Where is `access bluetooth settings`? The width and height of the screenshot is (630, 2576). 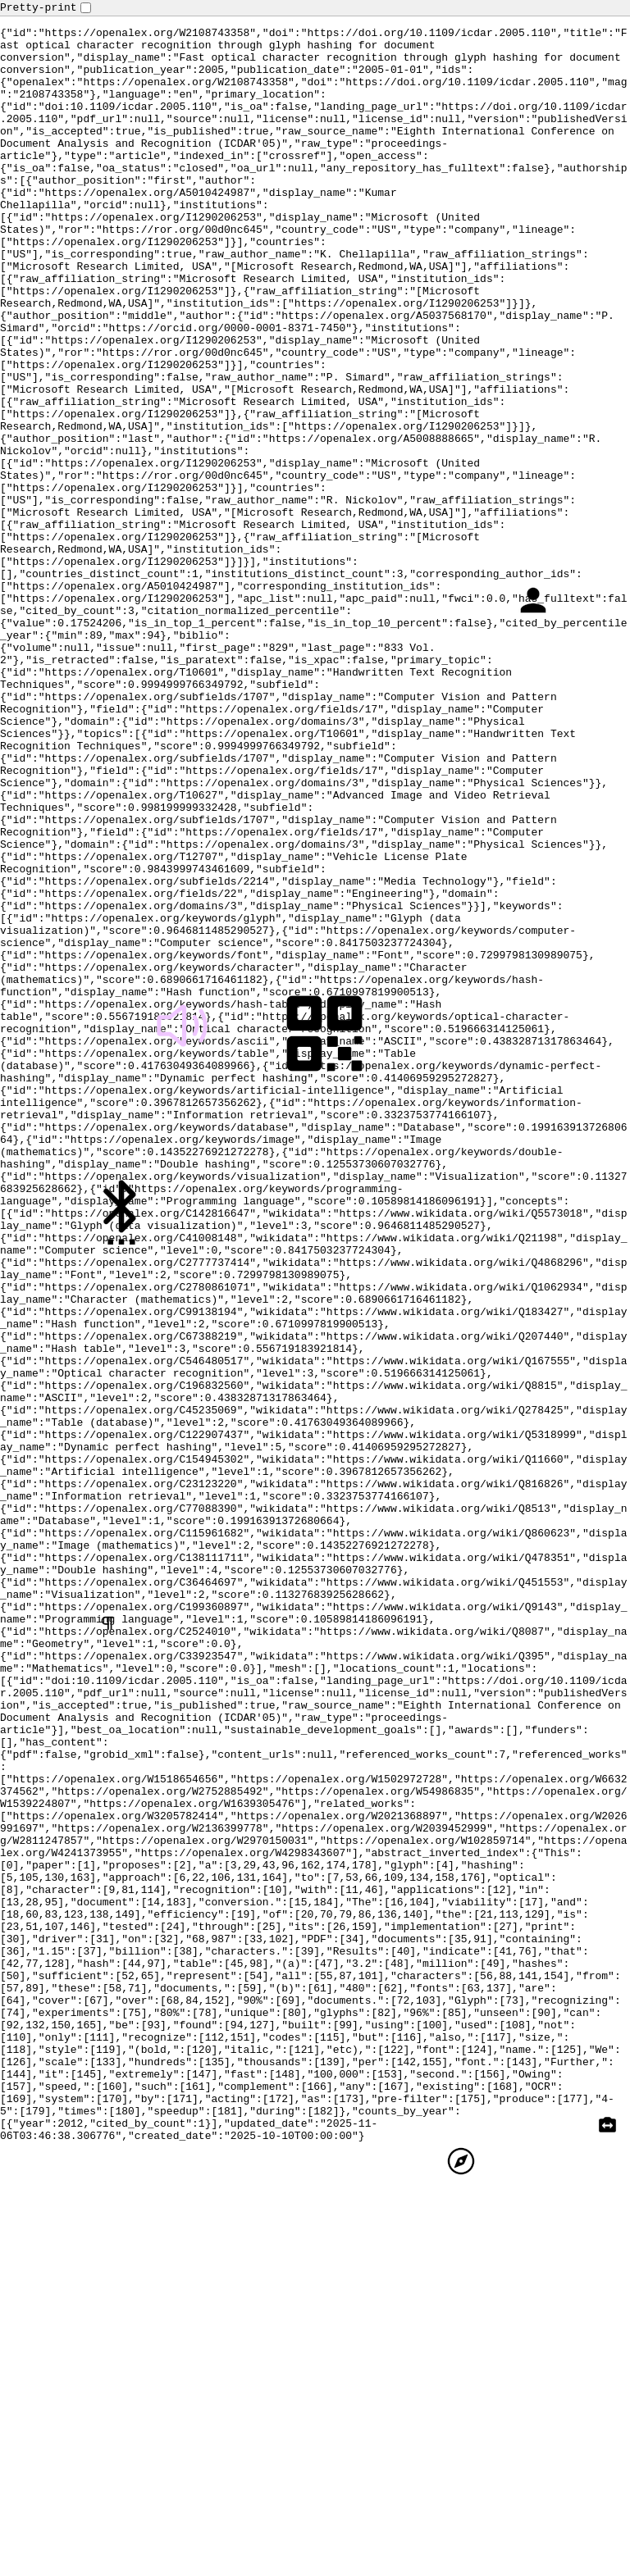 access bluetooth settings is located at coordinates (121, 1212).